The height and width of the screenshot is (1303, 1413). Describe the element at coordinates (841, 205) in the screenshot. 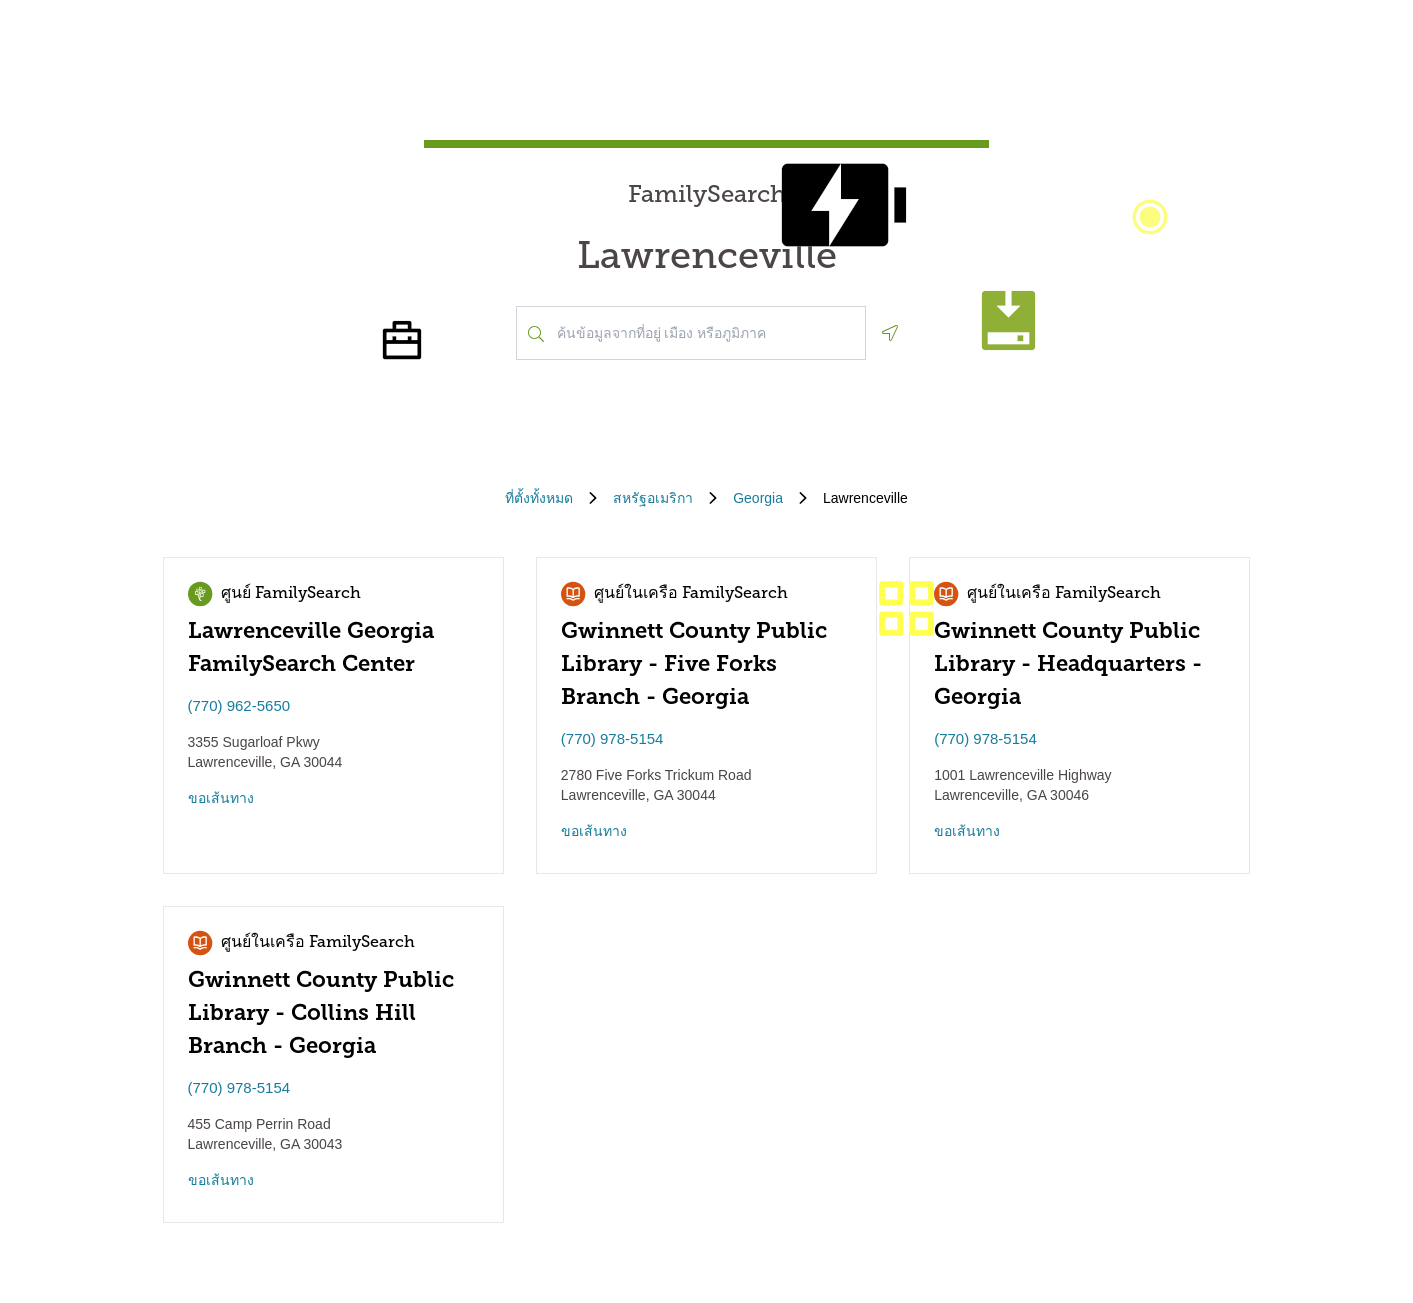

I see `indicates battery is currently charging` at that location.